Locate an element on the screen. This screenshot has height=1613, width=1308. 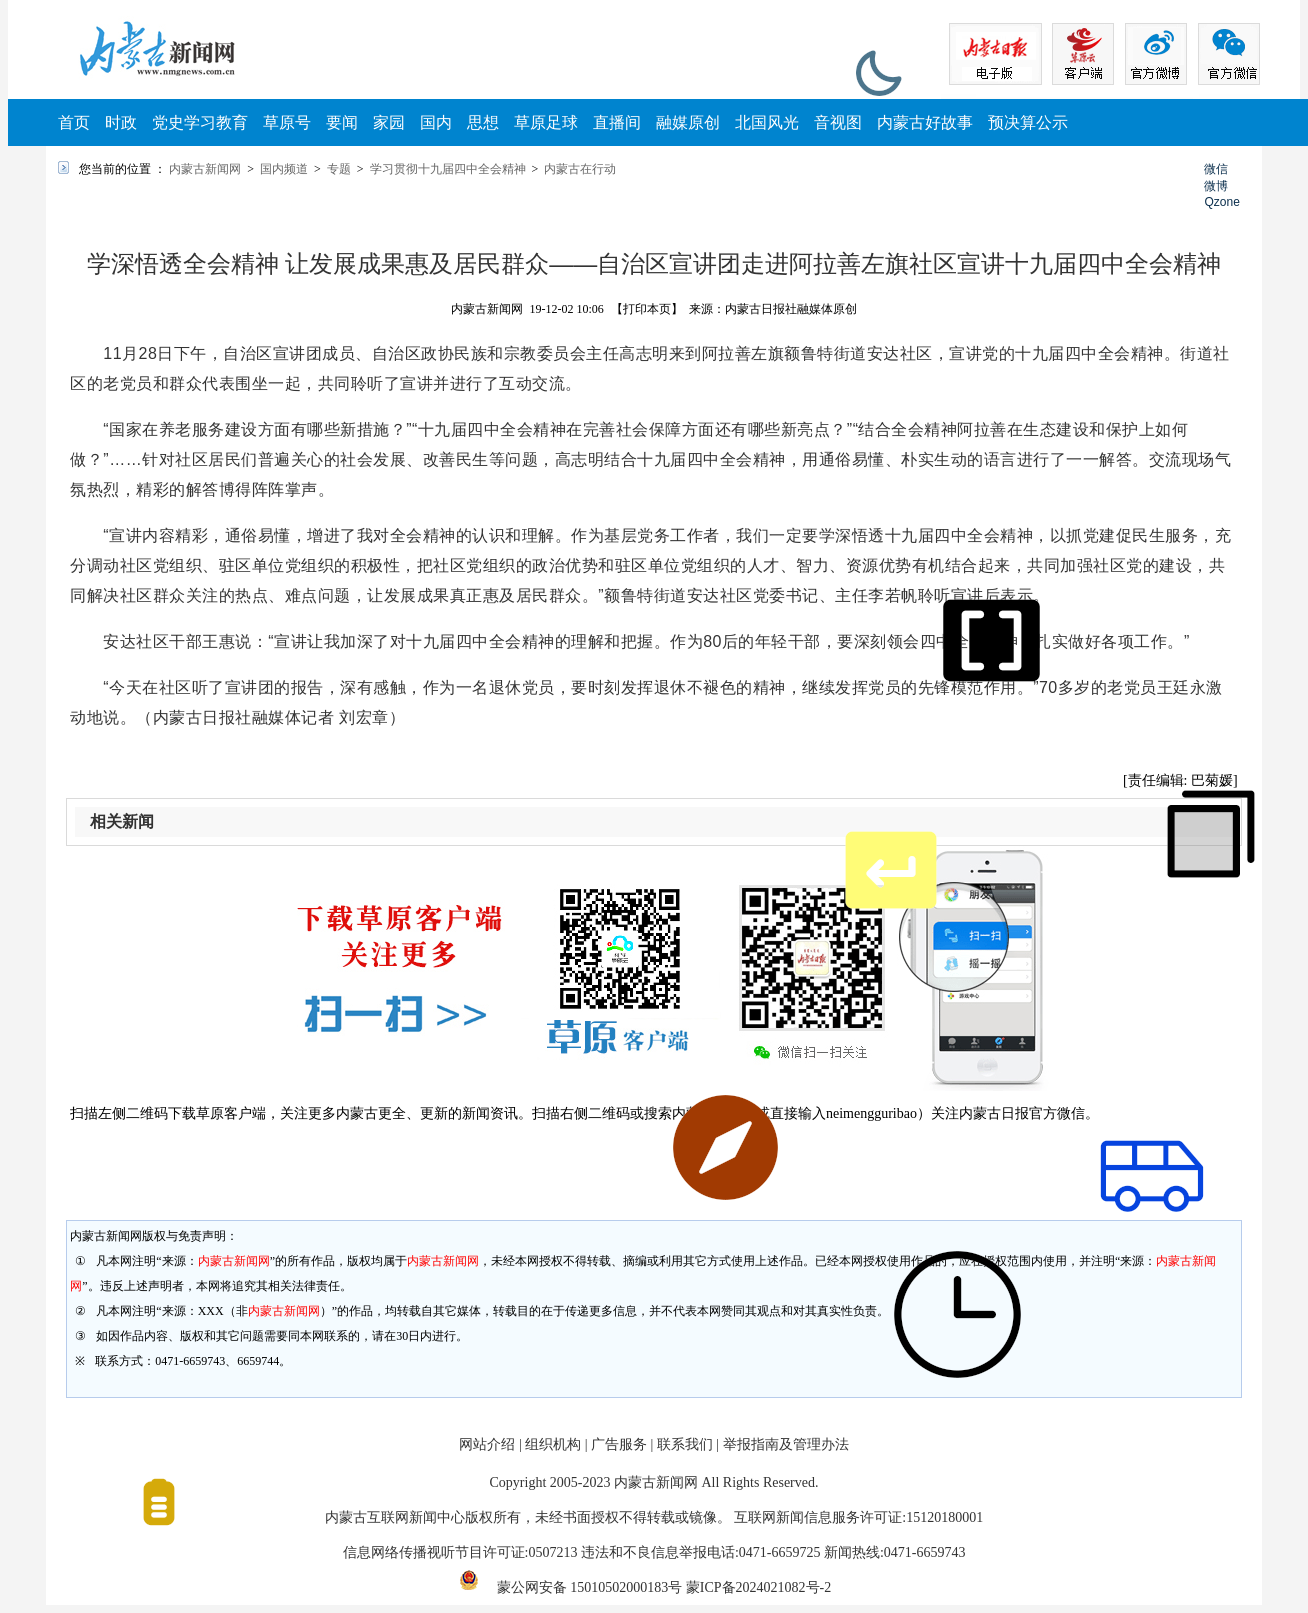
track delivery or shipping status is located at coordinates (1148, 1174).